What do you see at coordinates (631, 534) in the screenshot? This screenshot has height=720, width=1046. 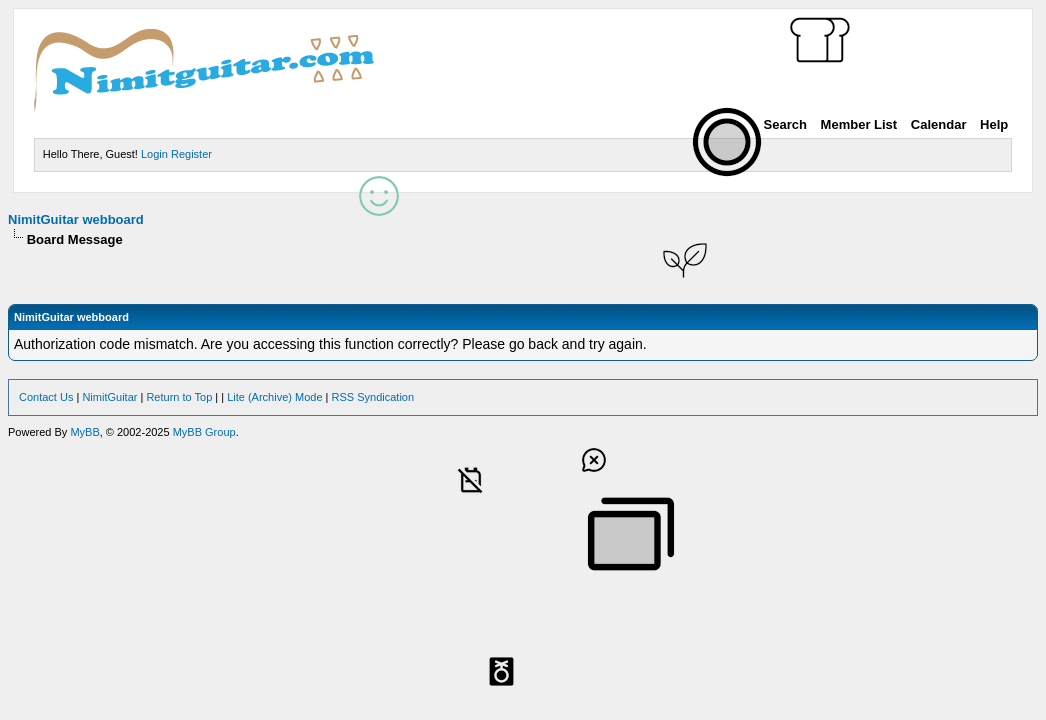 I see `view stacked cards or layers` at bounding box center [631, 534].